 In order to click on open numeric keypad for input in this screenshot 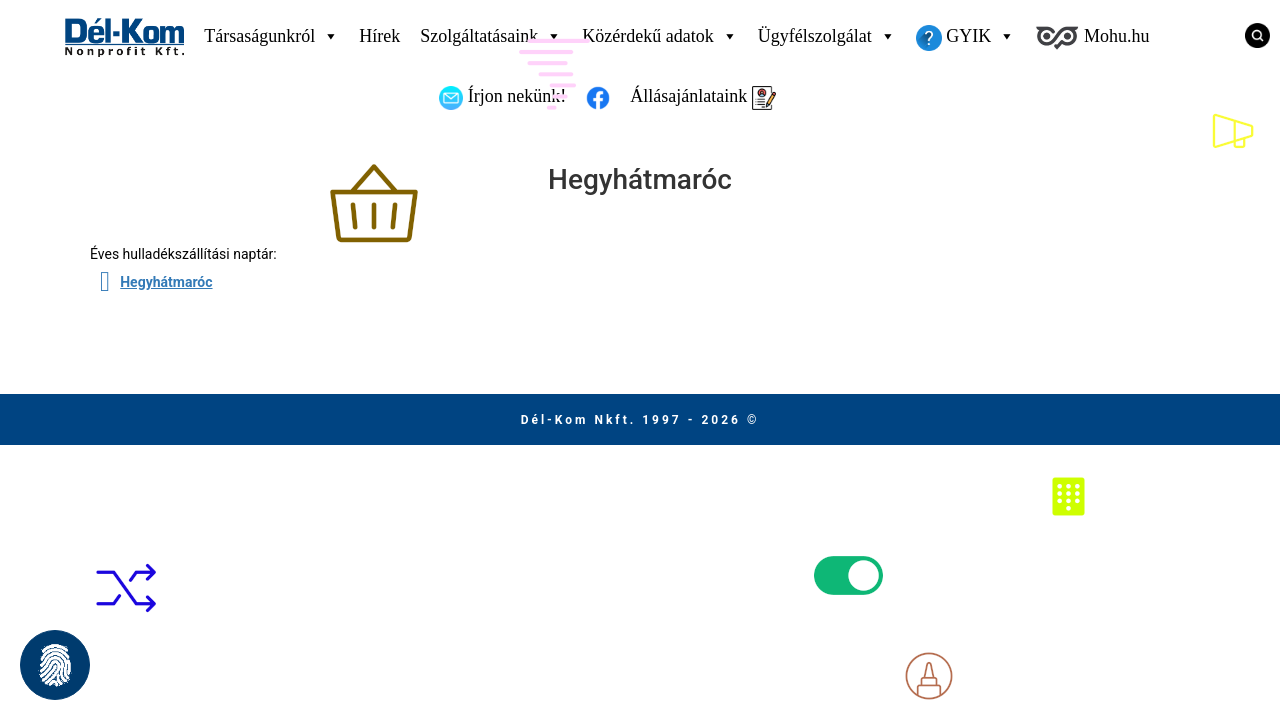, I will do `click(1068, 496)`.